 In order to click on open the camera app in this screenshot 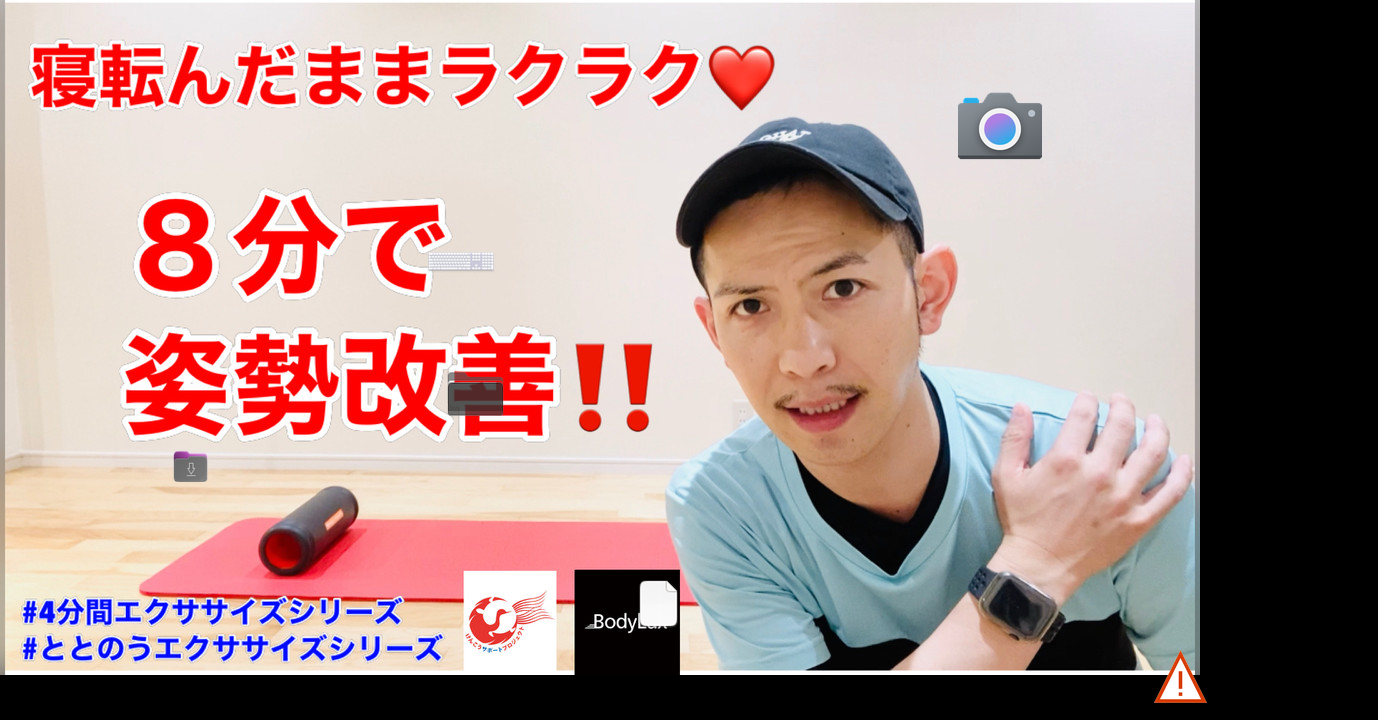, I will do `click(1000, 126)`.